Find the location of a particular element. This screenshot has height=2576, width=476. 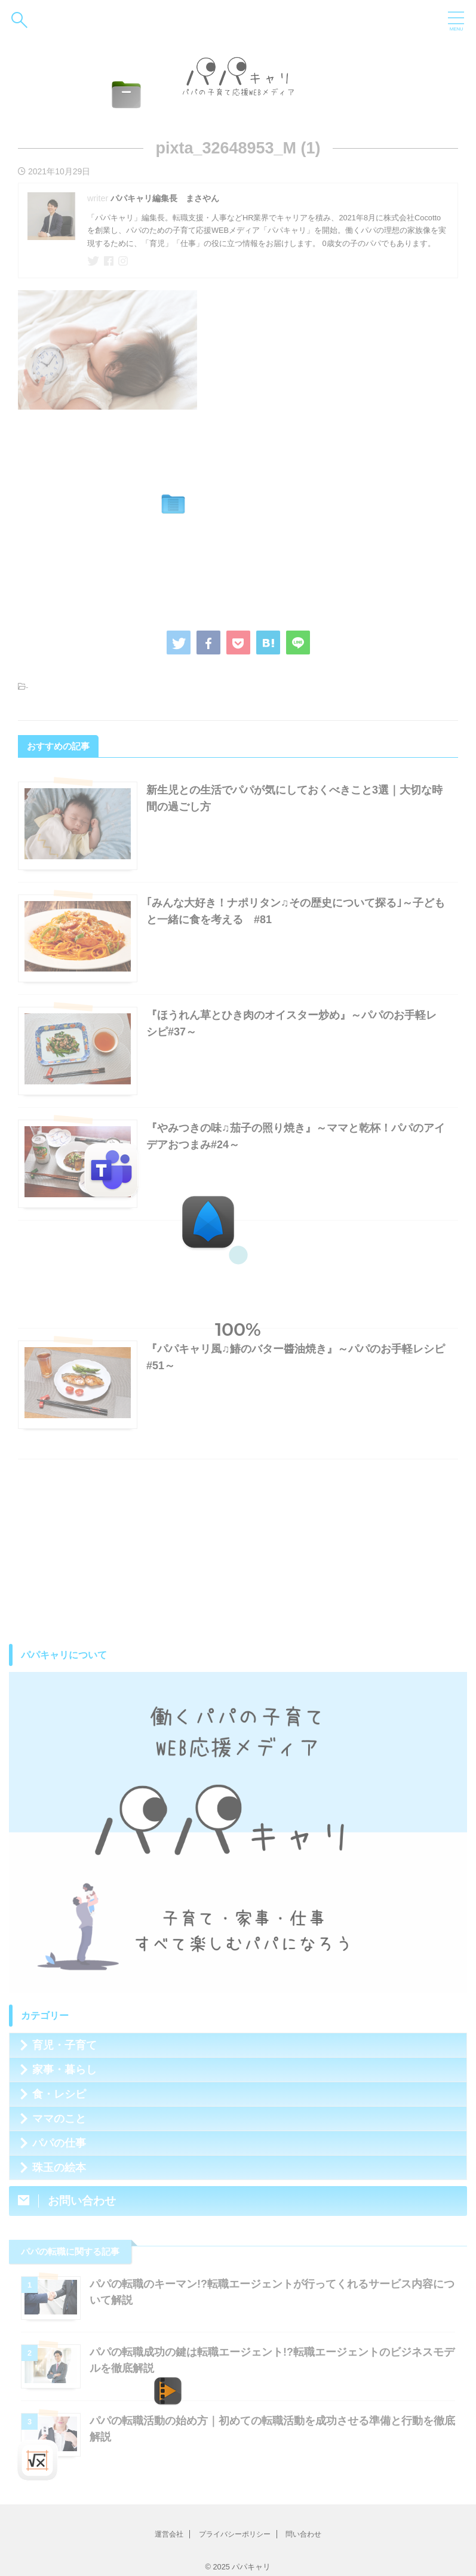

open the nautilus file manager is located at coordinates (126, 94).